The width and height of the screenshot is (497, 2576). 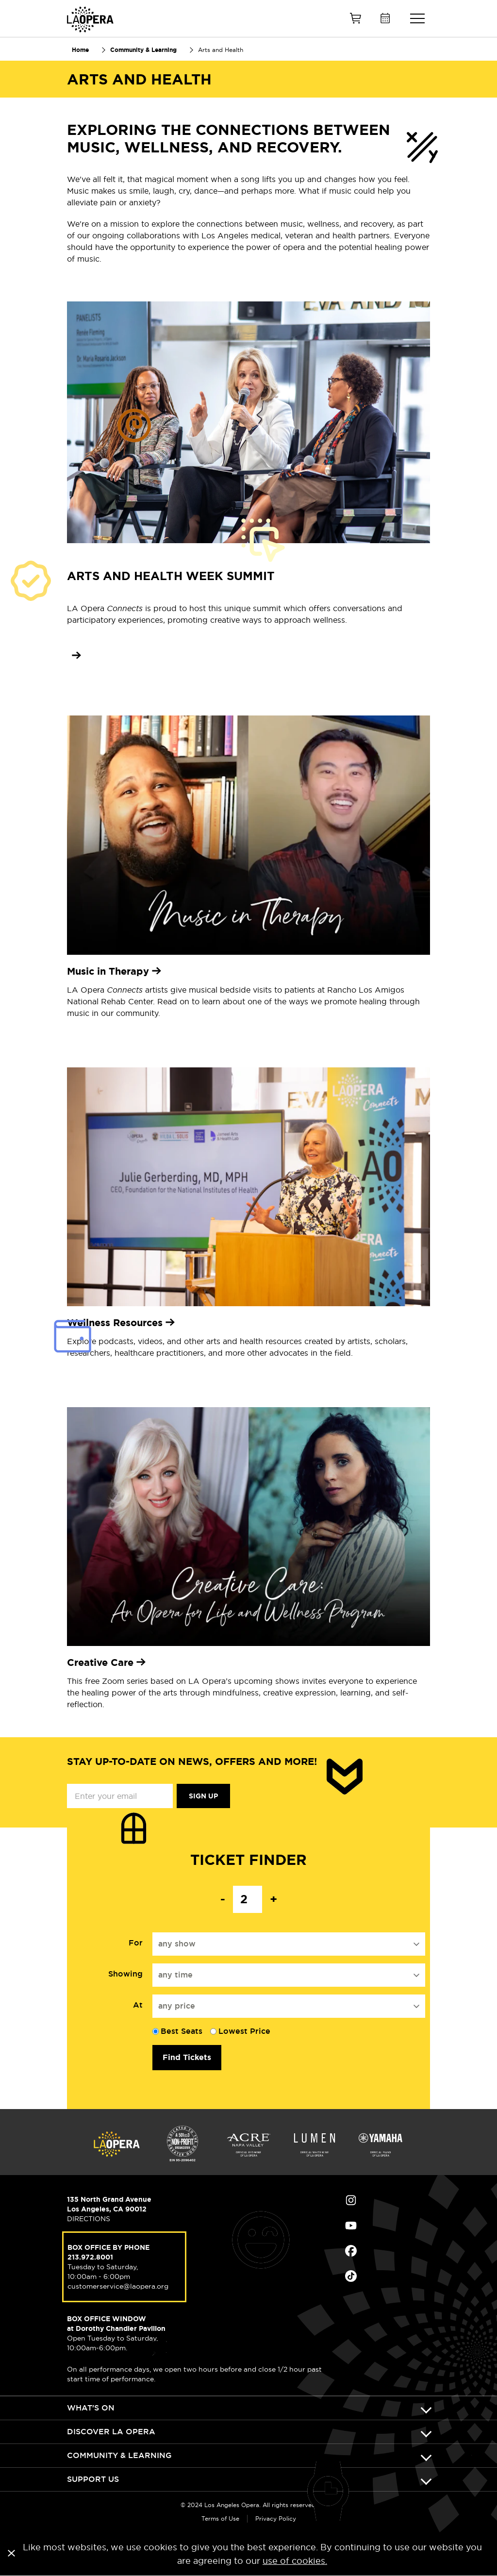 I want to click on view time or clock settings, so click(x=328, y=2491).